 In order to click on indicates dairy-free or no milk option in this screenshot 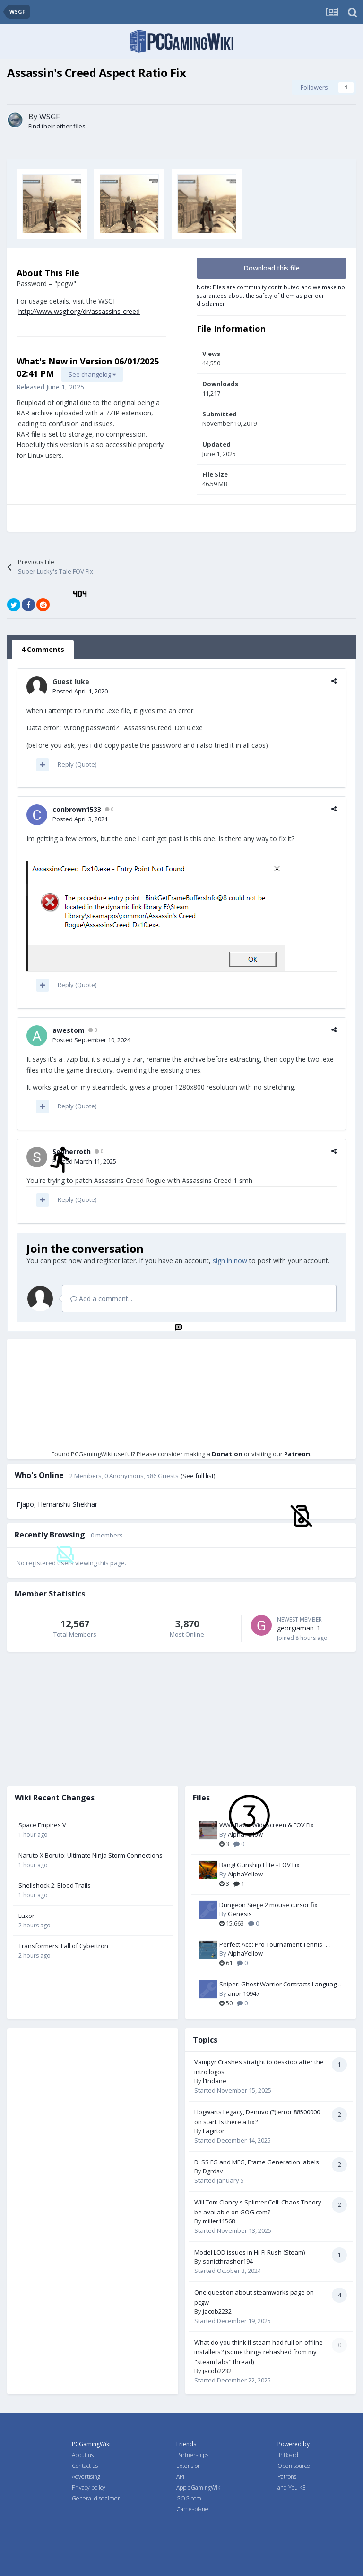, I will do `click(301, 1516)`.